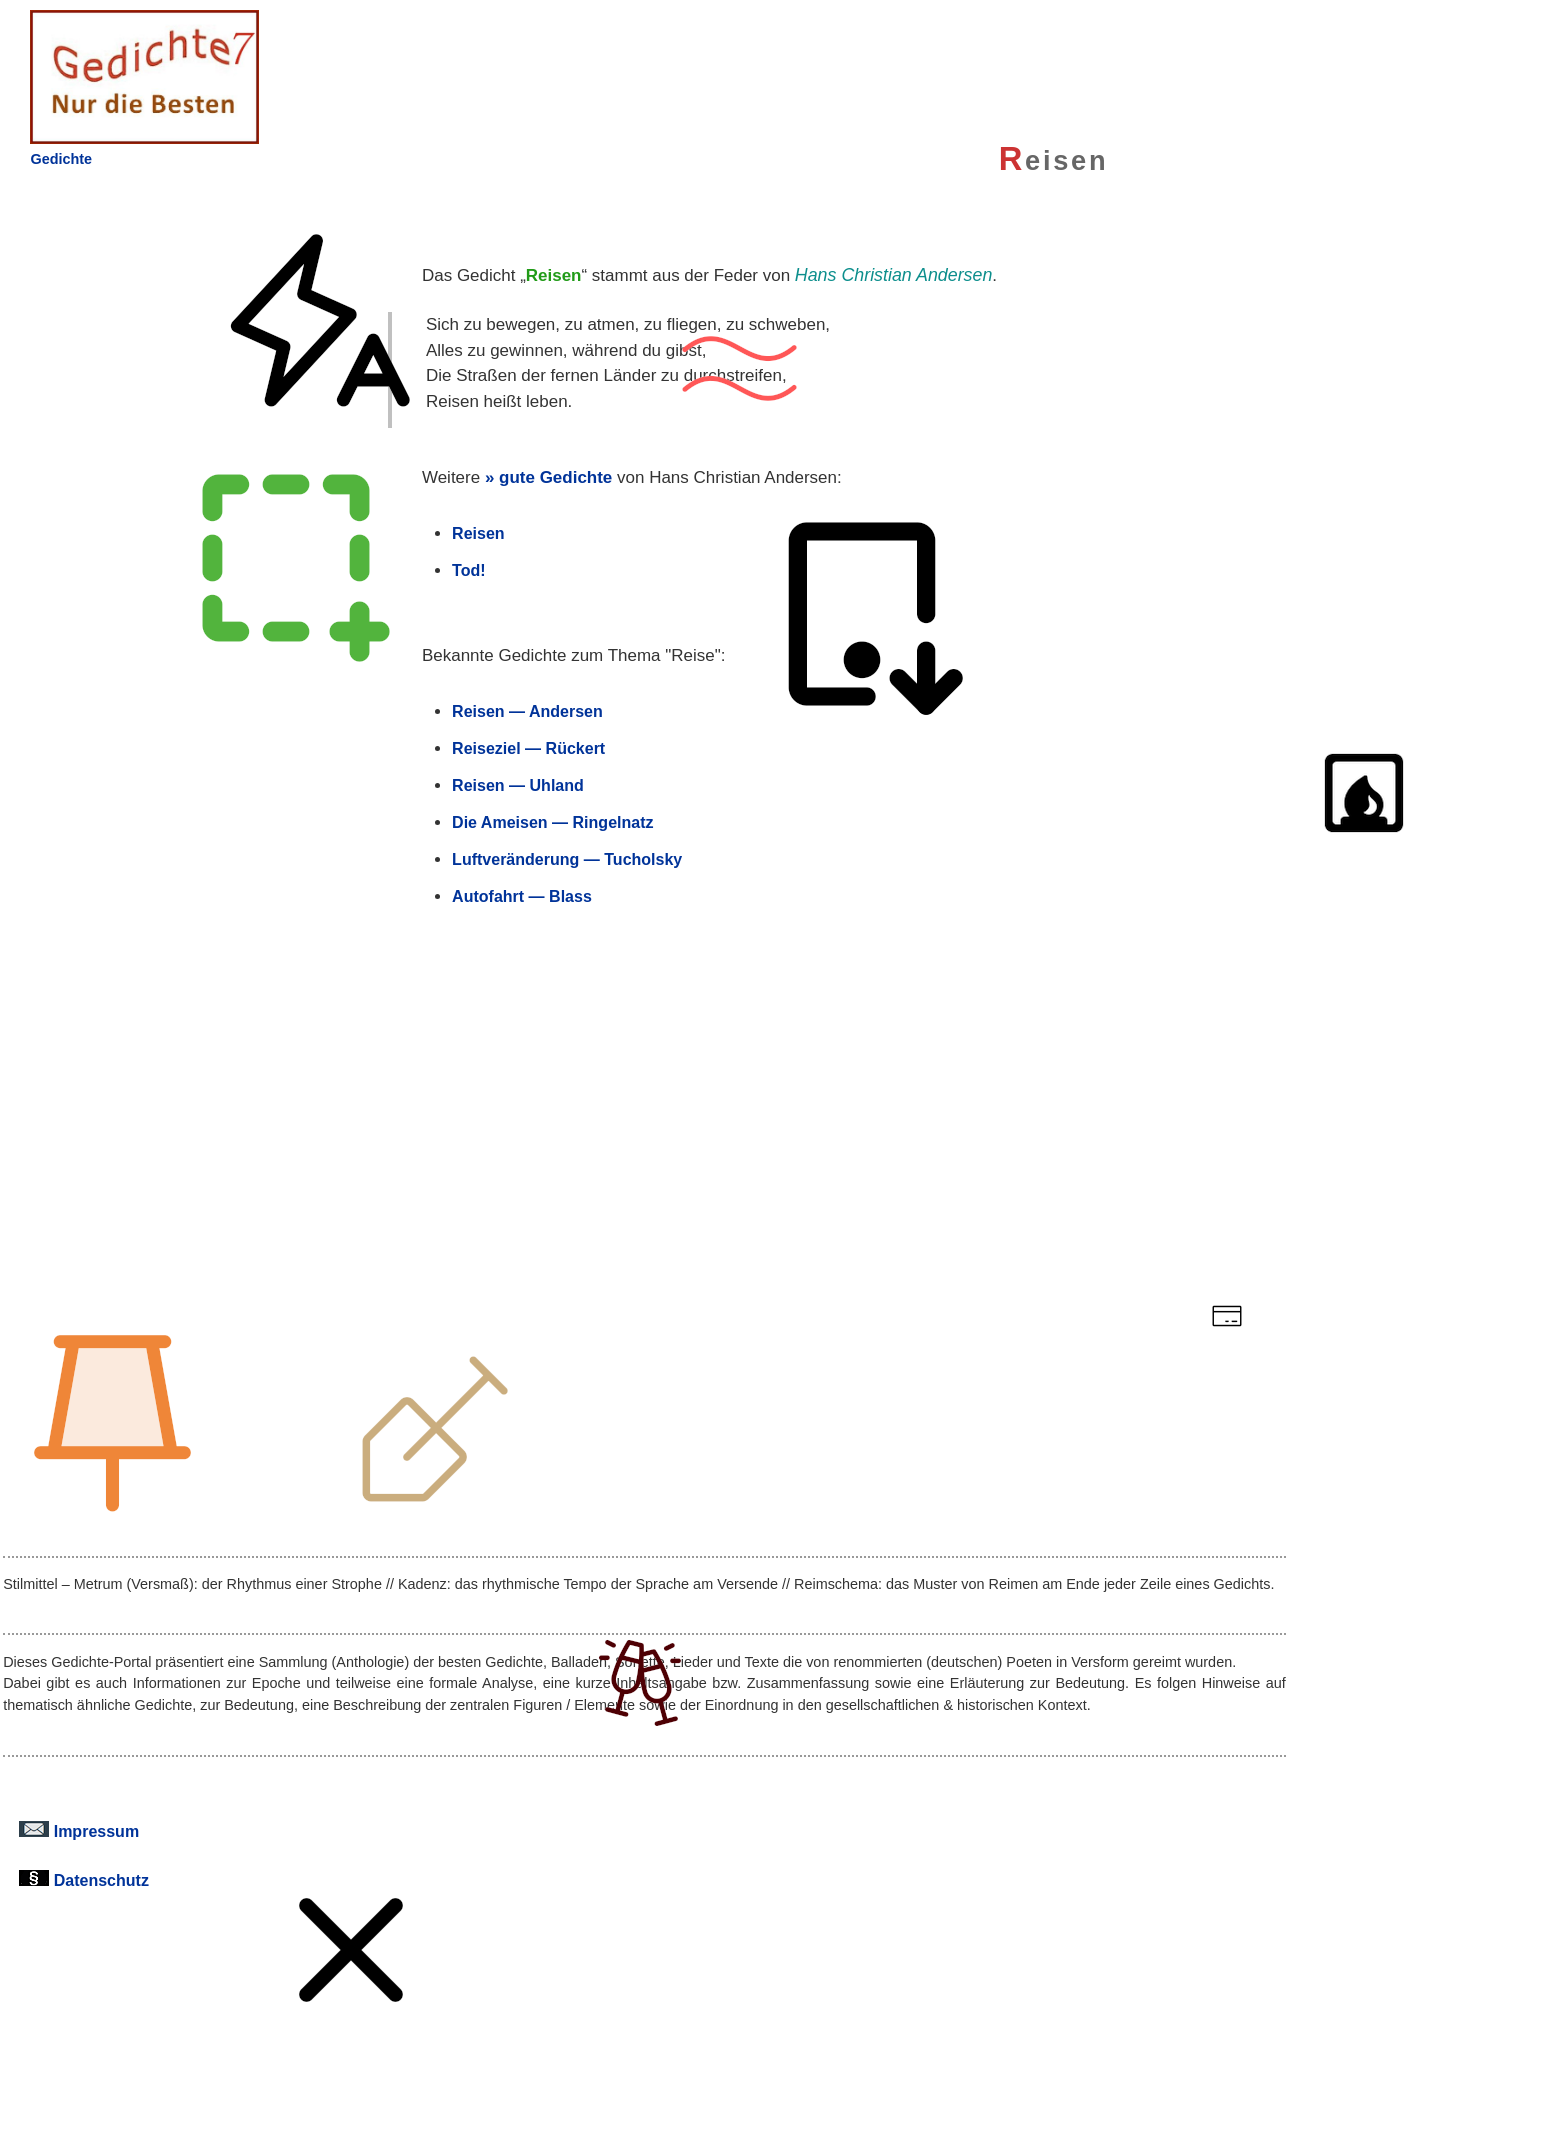  I want to click on access fireplace or heating controls, so click(1364, 793).